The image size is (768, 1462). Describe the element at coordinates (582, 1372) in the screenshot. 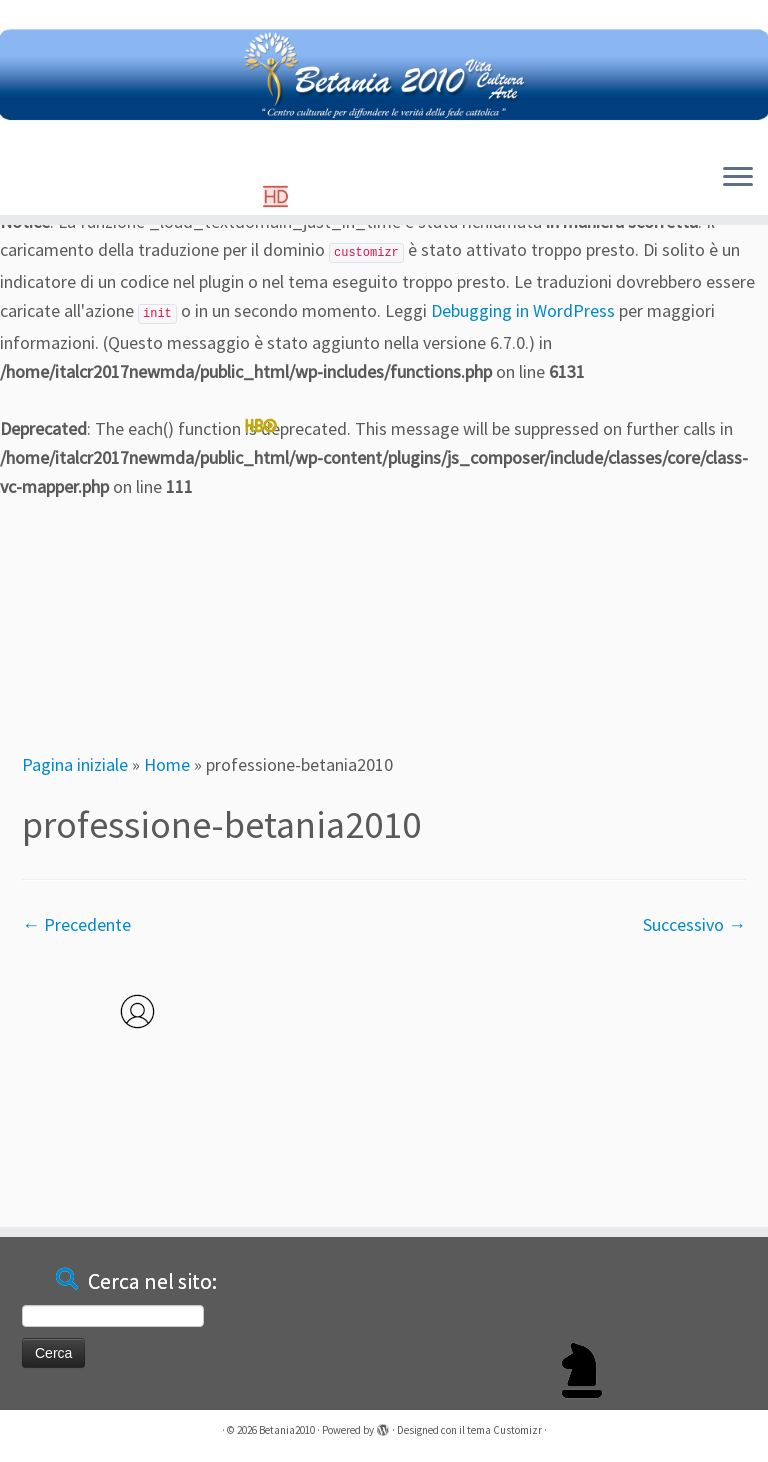

I see `play chess or open a chess game` at that location.